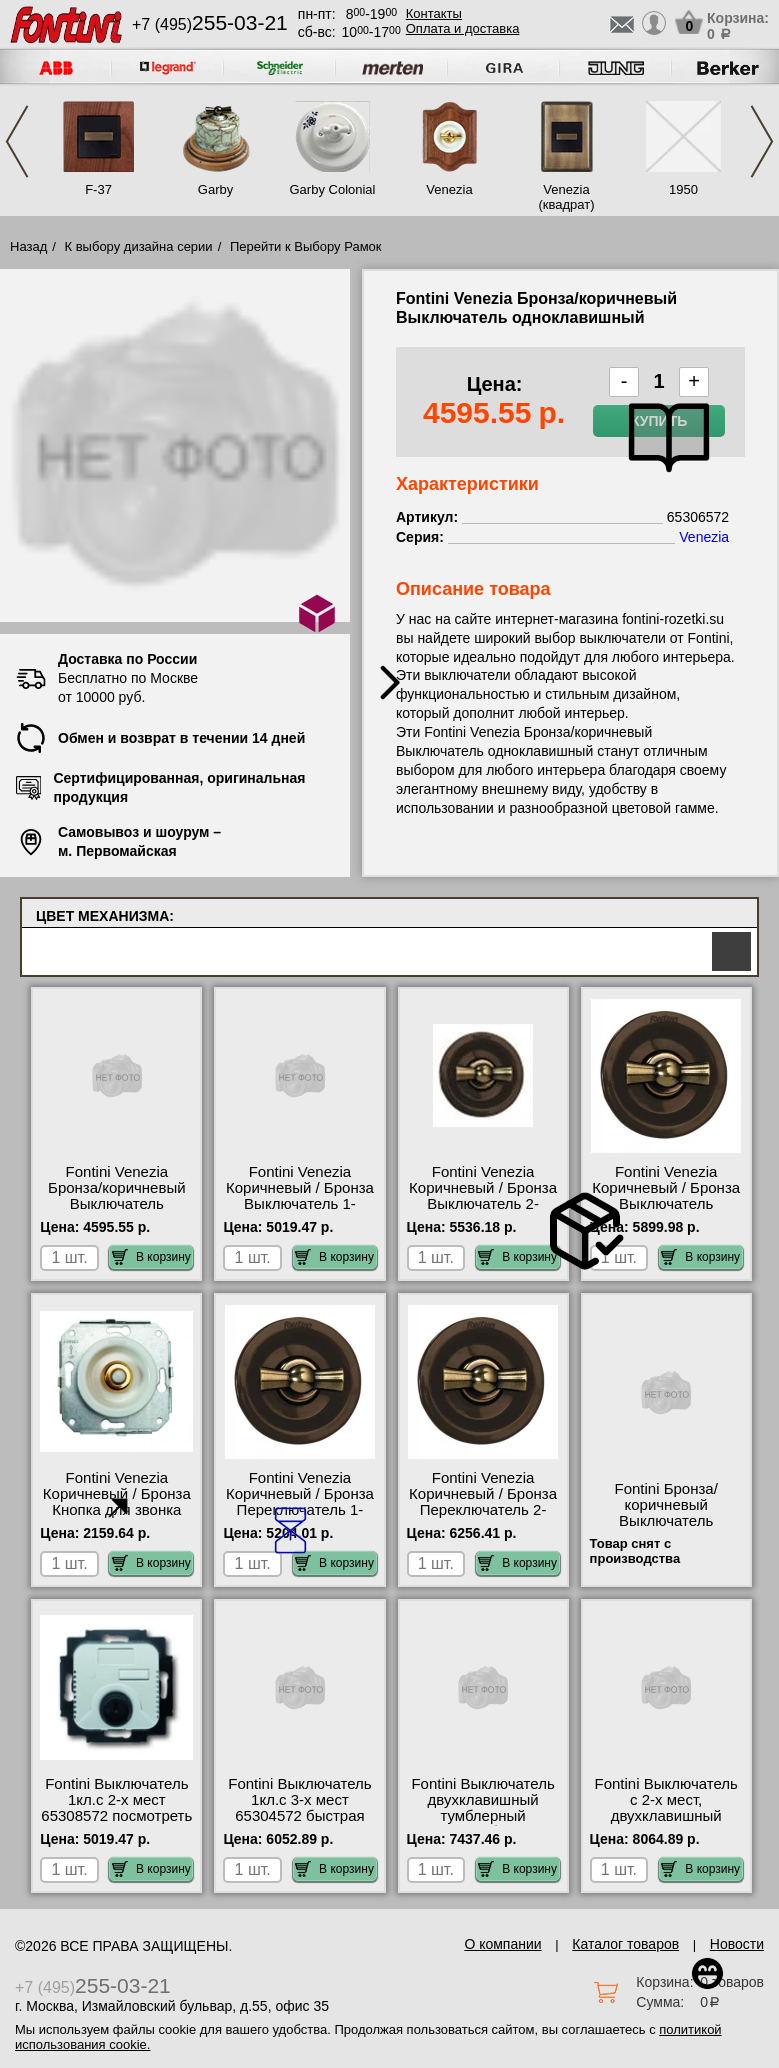 Image resolution: width=779 pixels, height=2068 pixels. What do you see at coordinates (585, 1231) in the screenshot?
I see `order delivered successfully` at bounding box center [585, 1231].